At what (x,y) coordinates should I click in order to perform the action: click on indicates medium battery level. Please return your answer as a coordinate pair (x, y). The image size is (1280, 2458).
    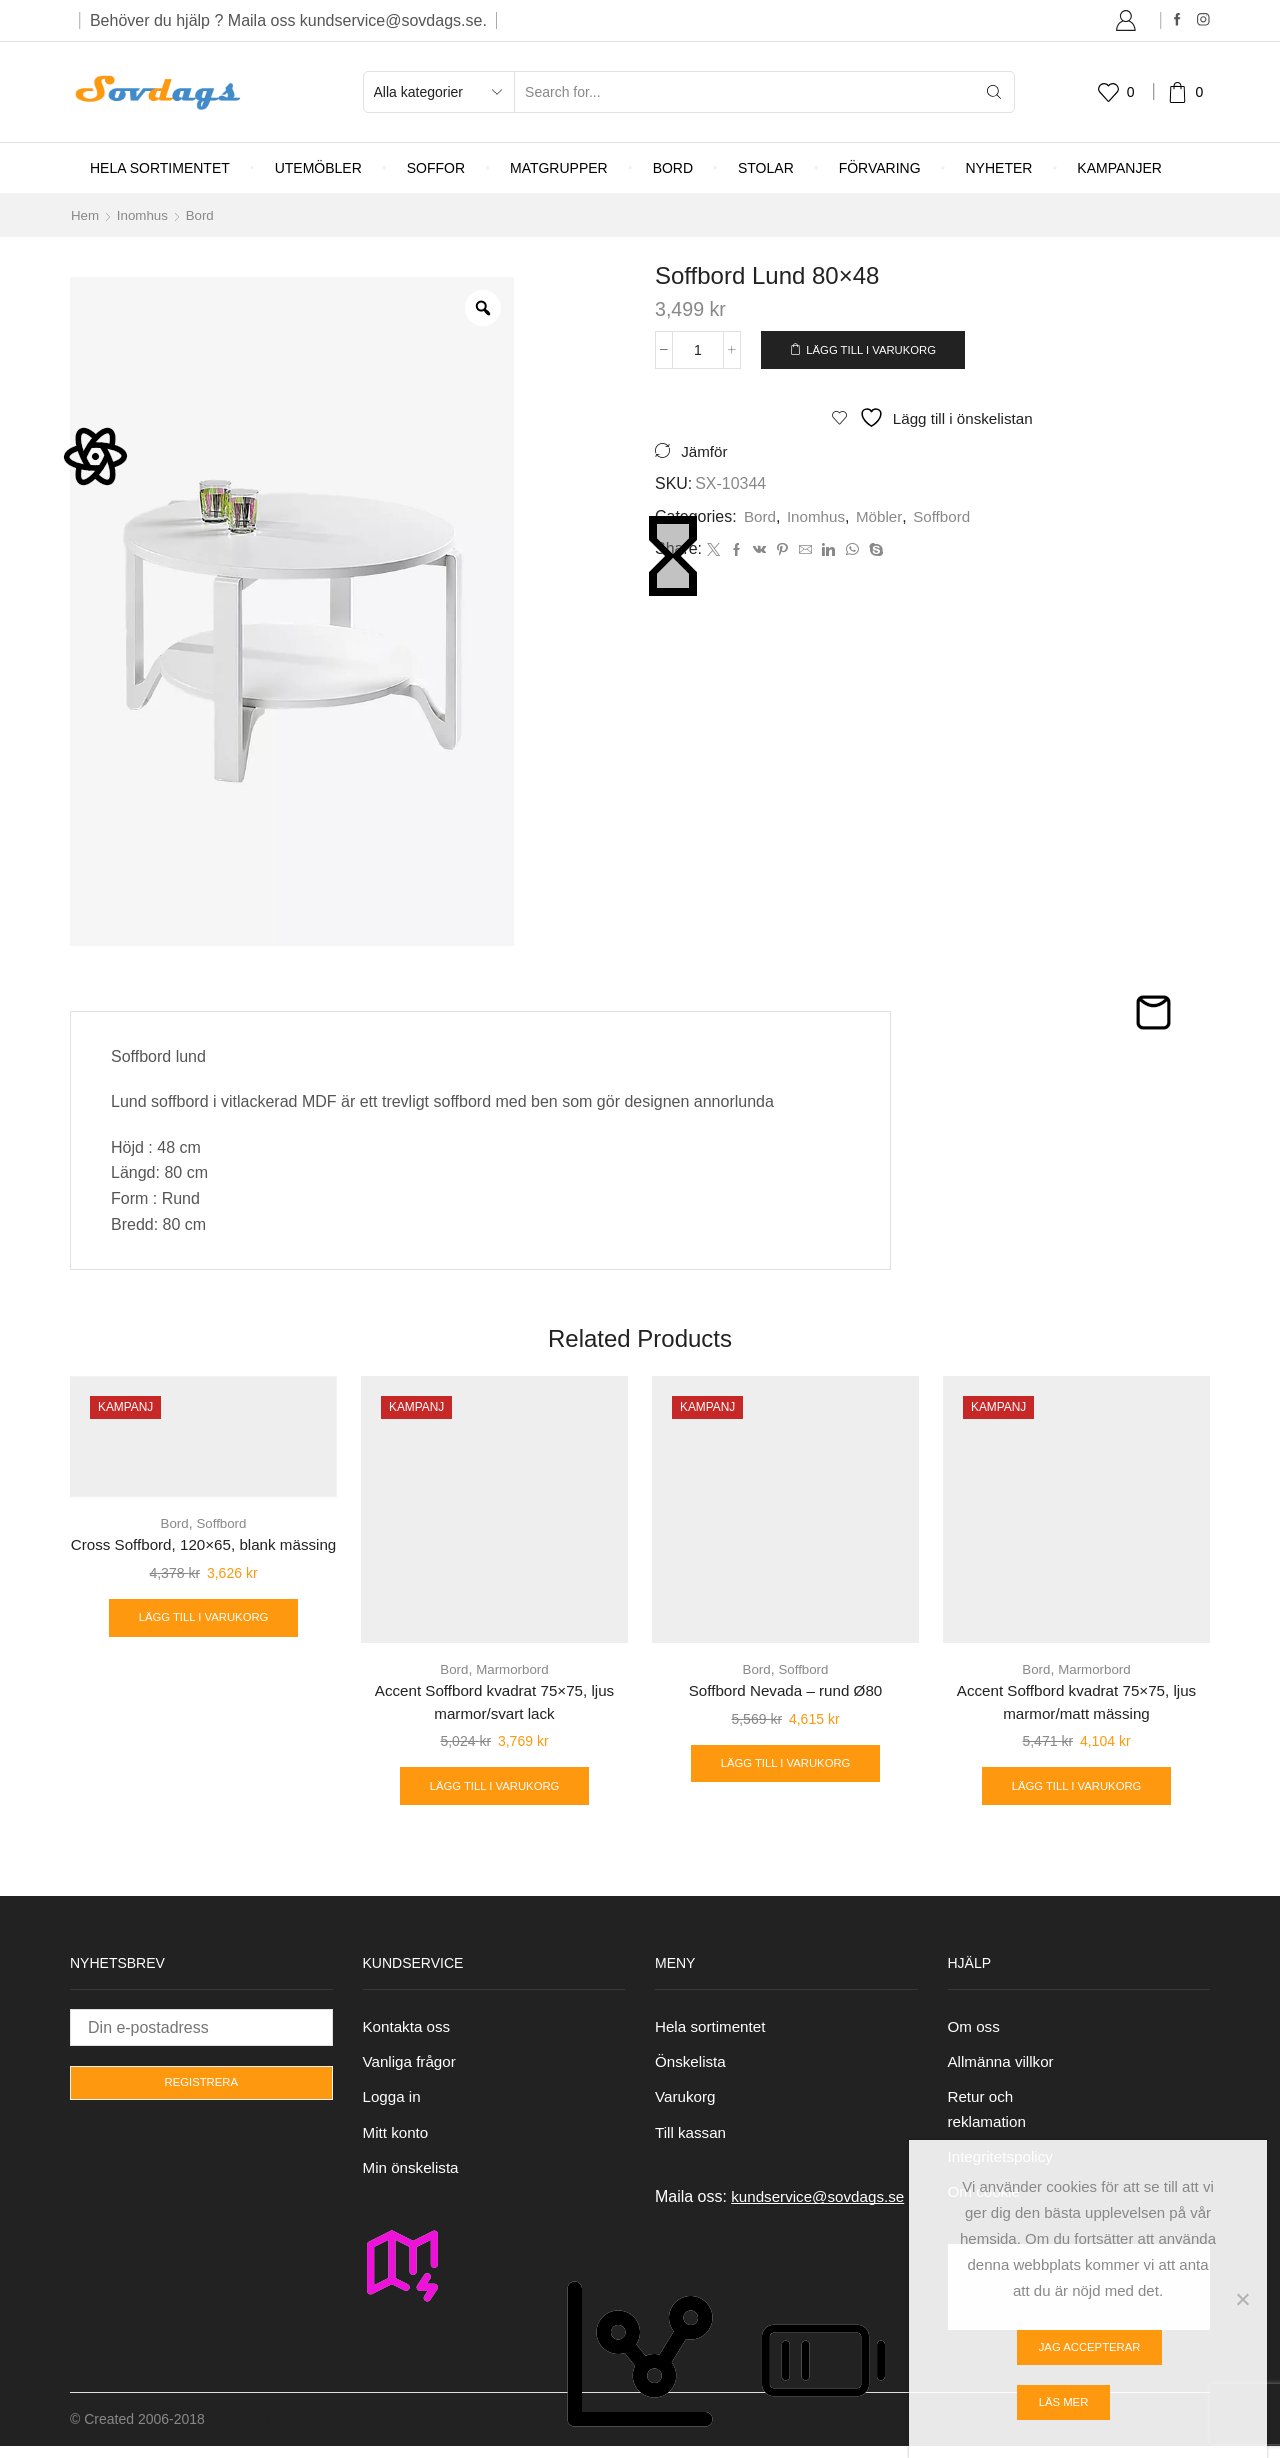
    Looking at the image, I should click on (821, 2360).